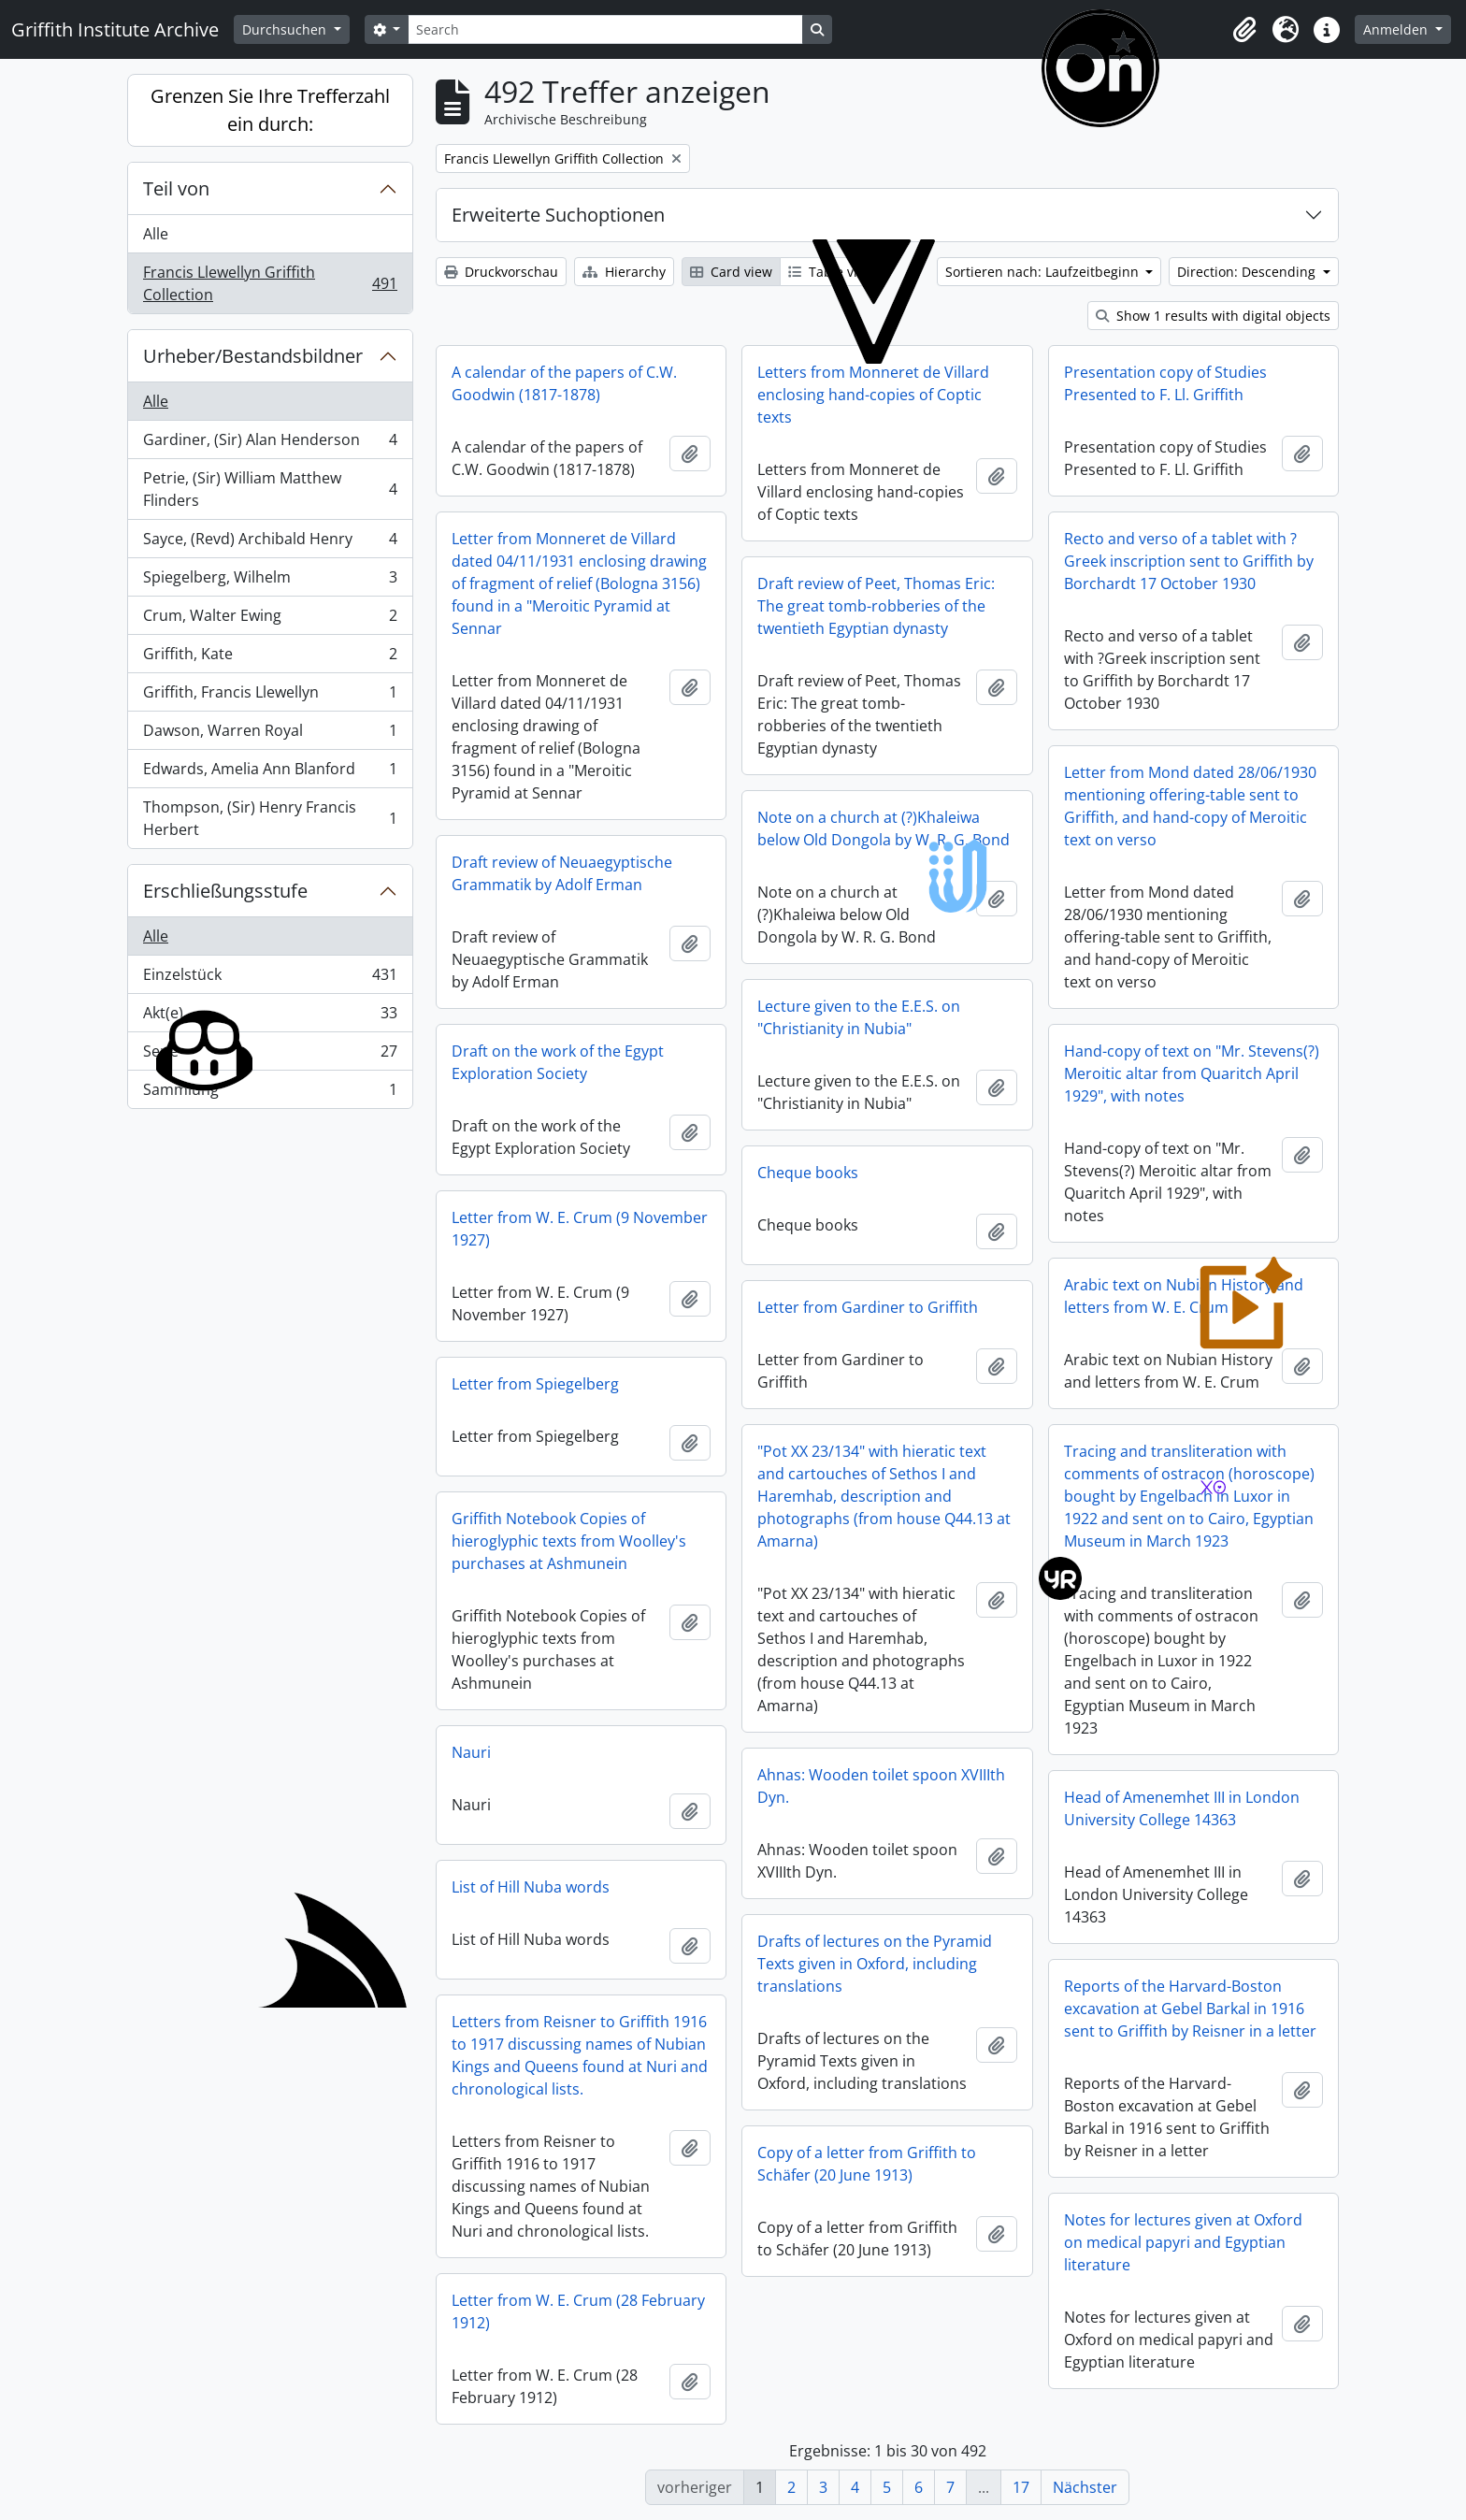  I want to click on visit UserVoice customer feedback platform, so click(957, 875).